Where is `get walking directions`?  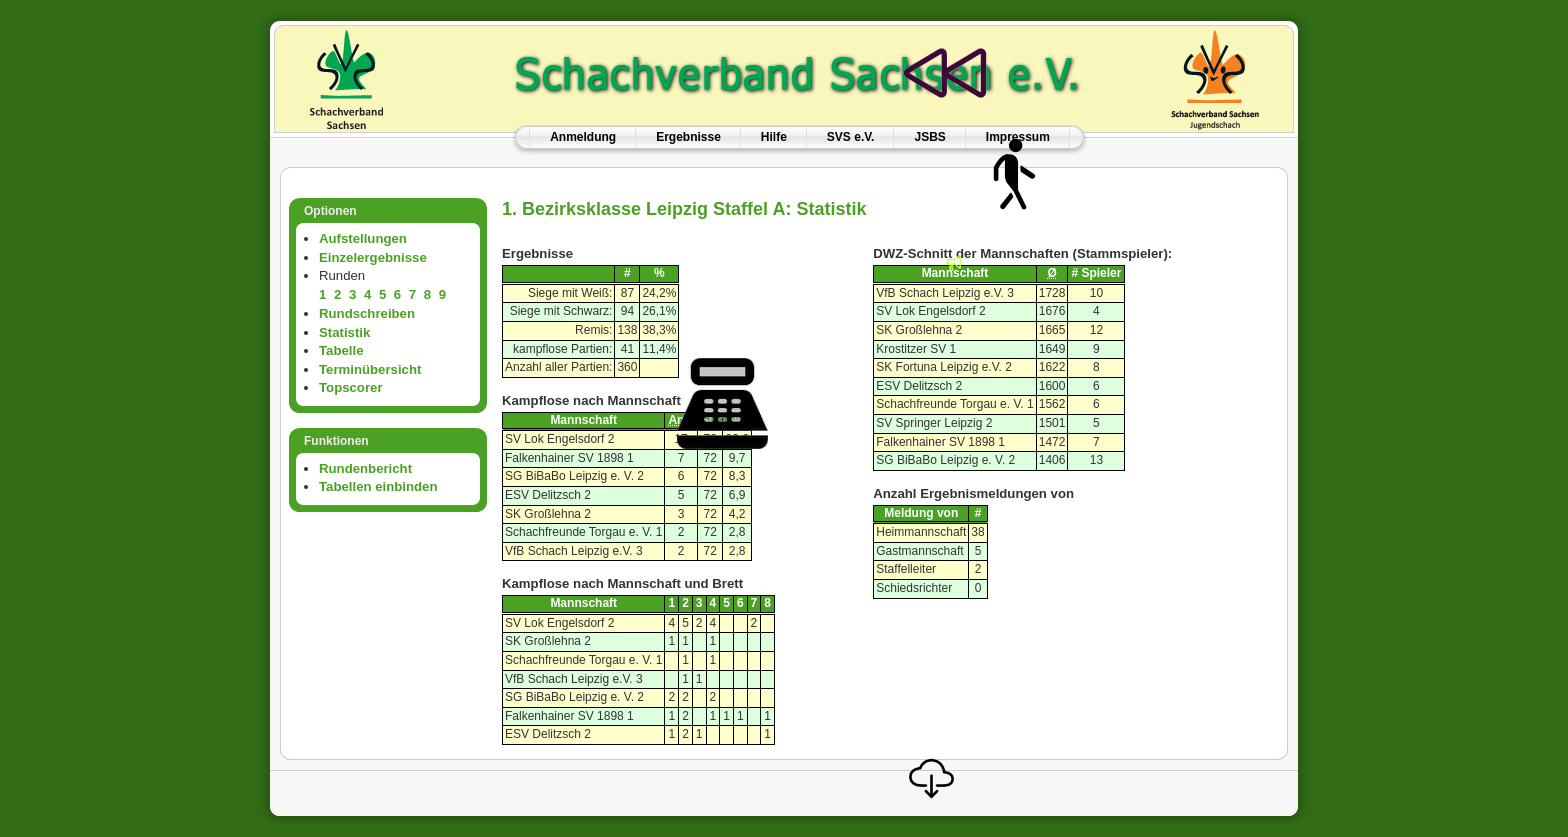 get walking directions is located at coordinates (1015, 173).